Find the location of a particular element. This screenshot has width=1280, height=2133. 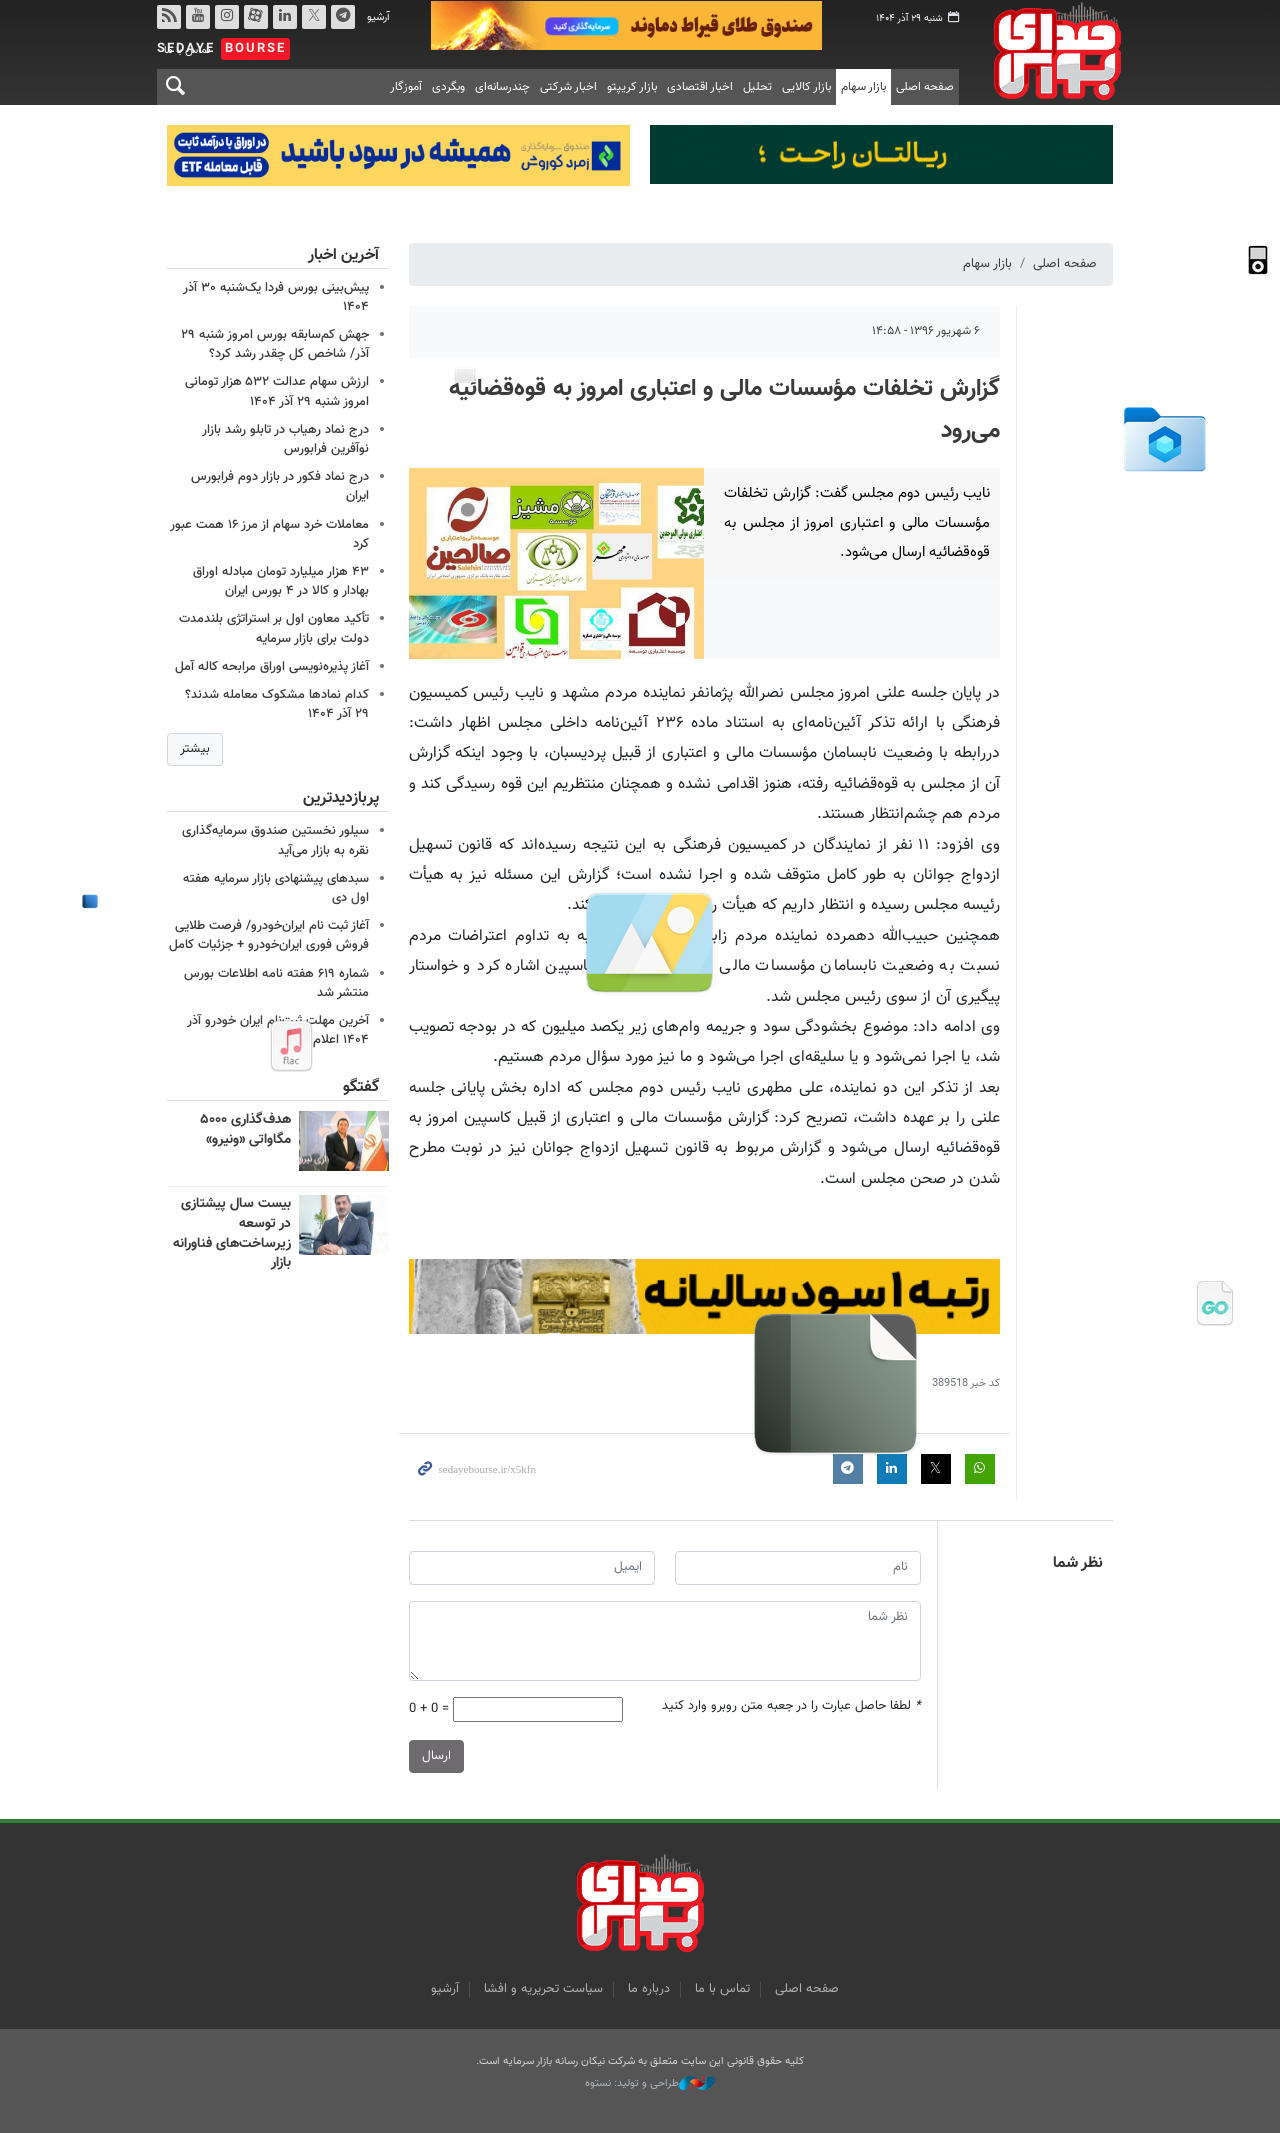

external trackpad or touchpad device is located at coordinates (465, 375).